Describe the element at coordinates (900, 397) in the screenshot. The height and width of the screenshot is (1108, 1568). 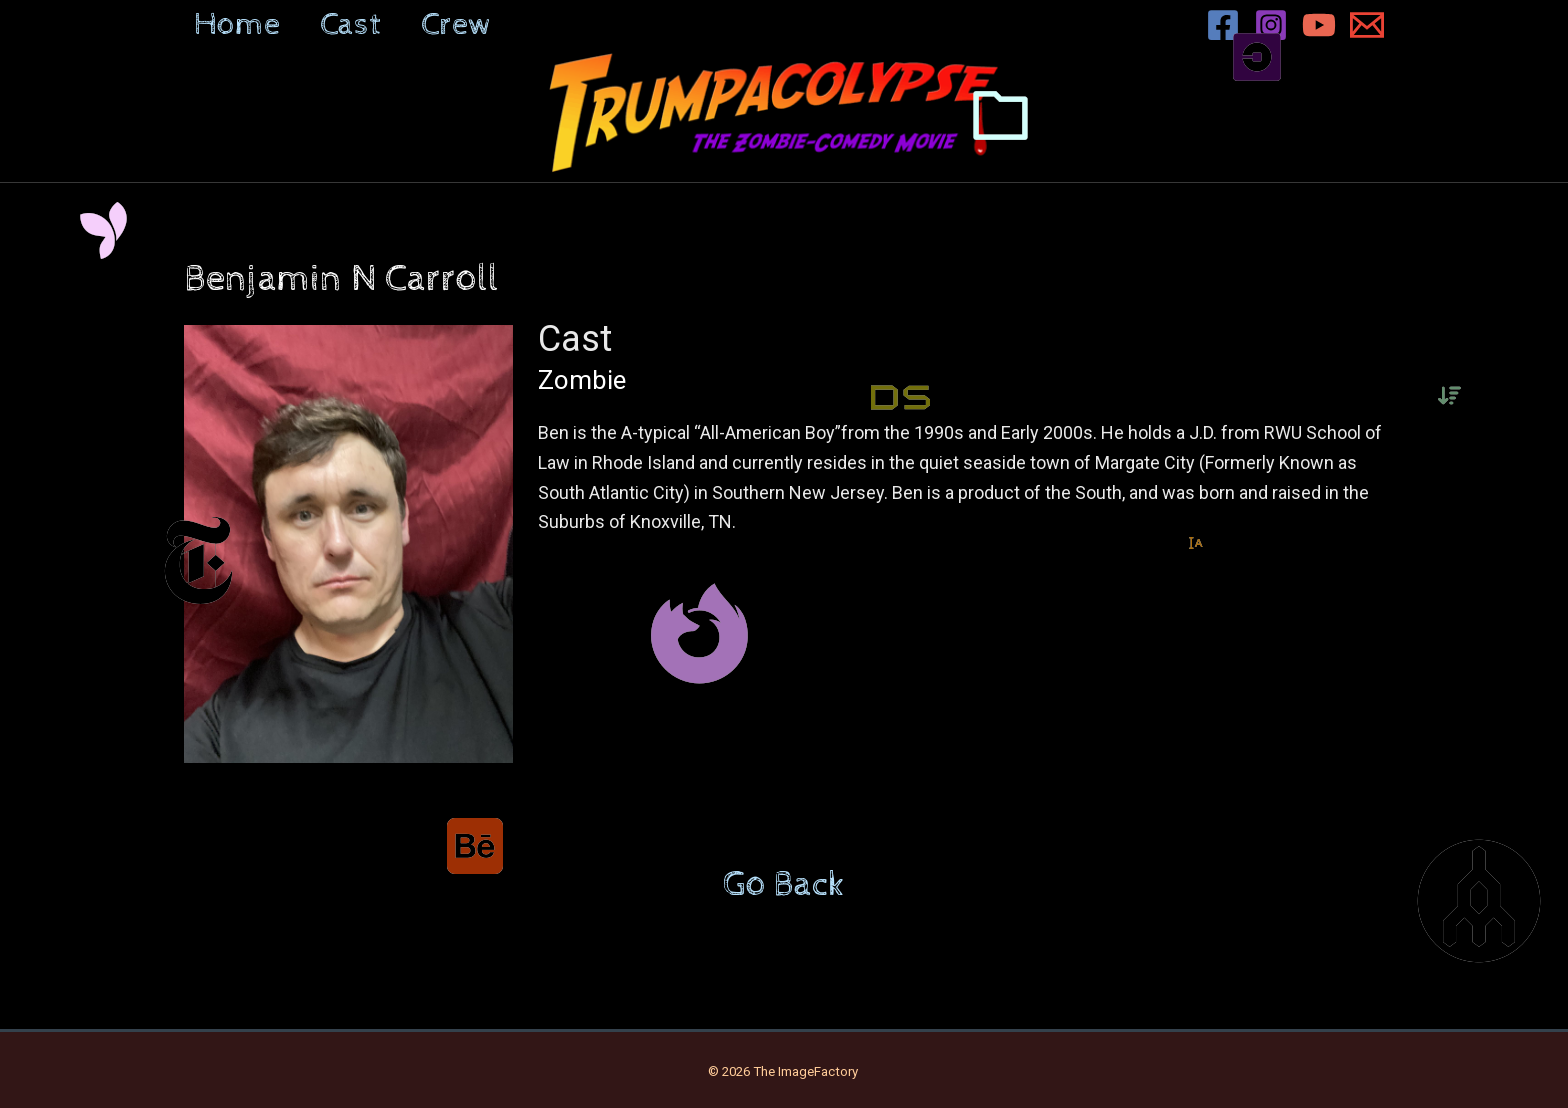
I see `DataStax company logo` at that location.